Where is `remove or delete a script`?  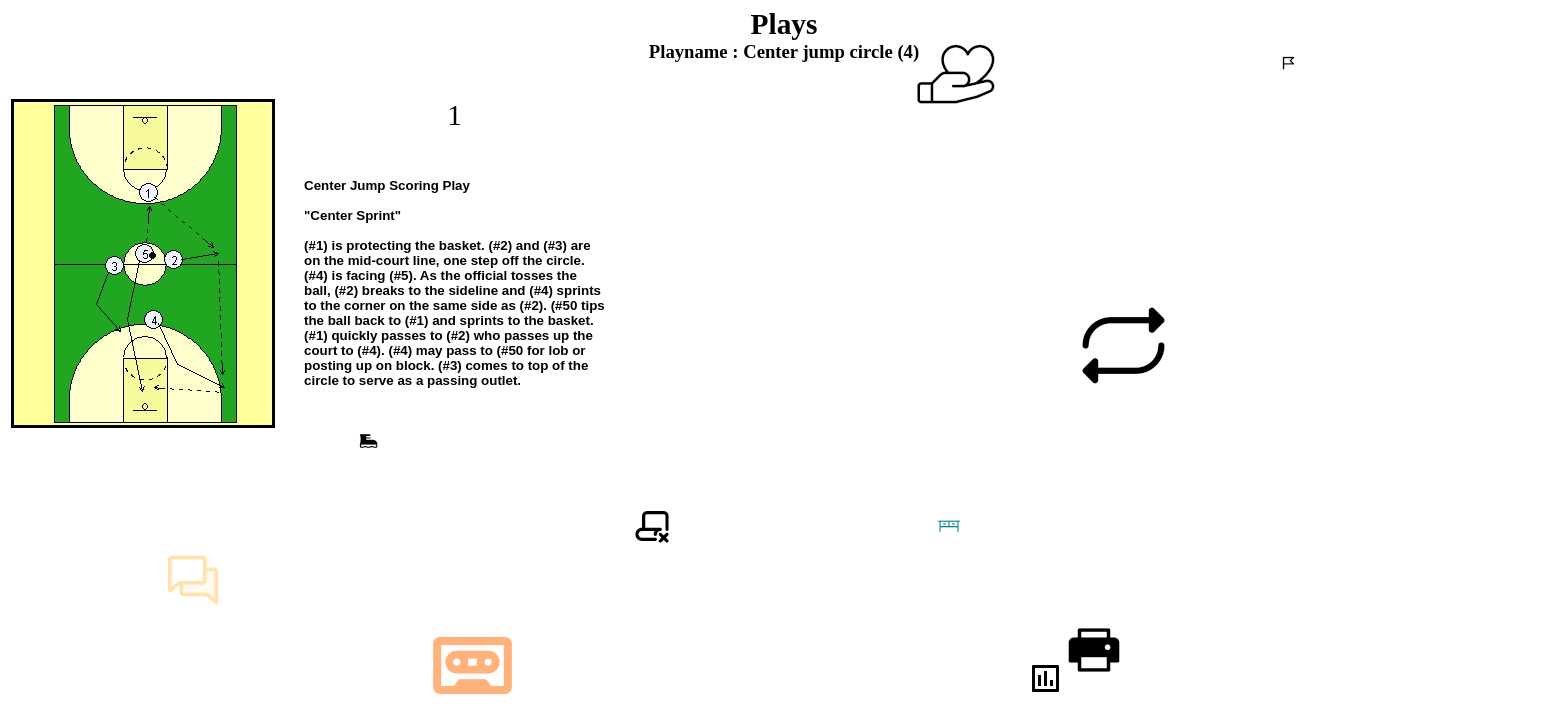
remove or delete a script is located at coordinates (652, 526).